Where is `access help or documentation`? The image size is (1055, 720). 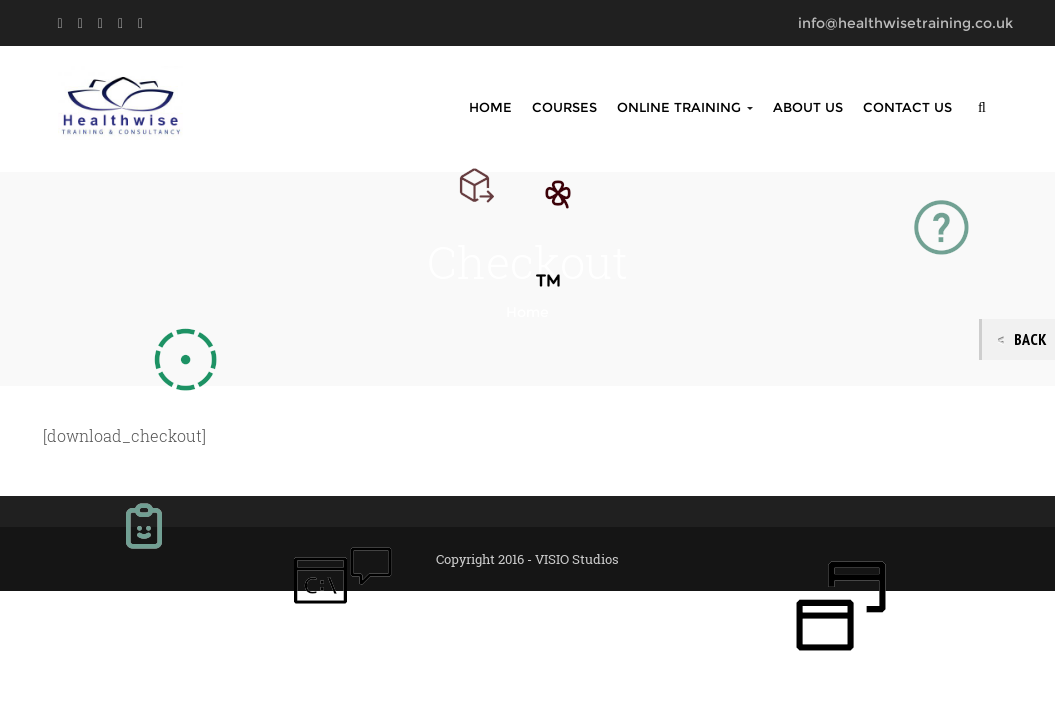 access help or documentation is located at coordinates (943, 229).